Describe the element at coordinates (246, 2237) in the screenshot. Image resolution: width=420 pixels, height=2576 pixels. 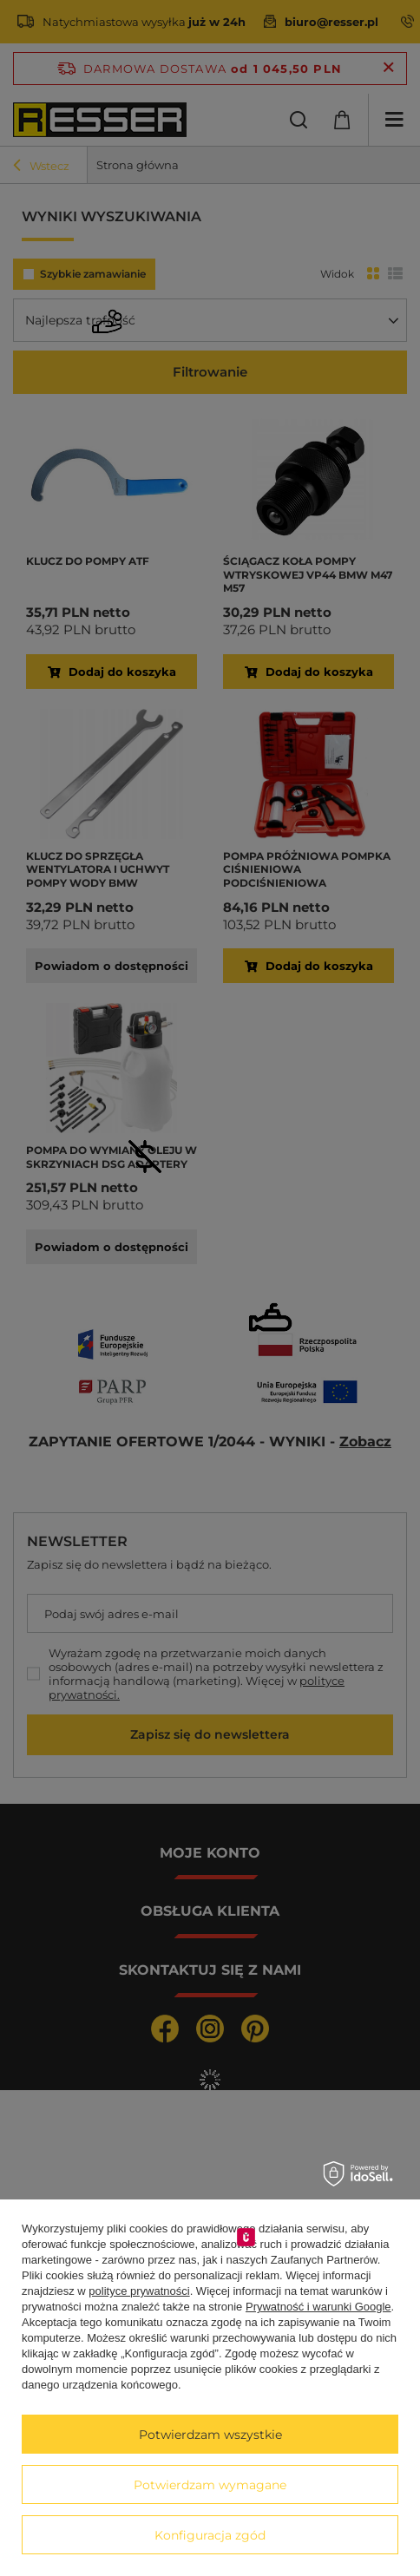
I see `indicates a "C" grade or rating` at that location.